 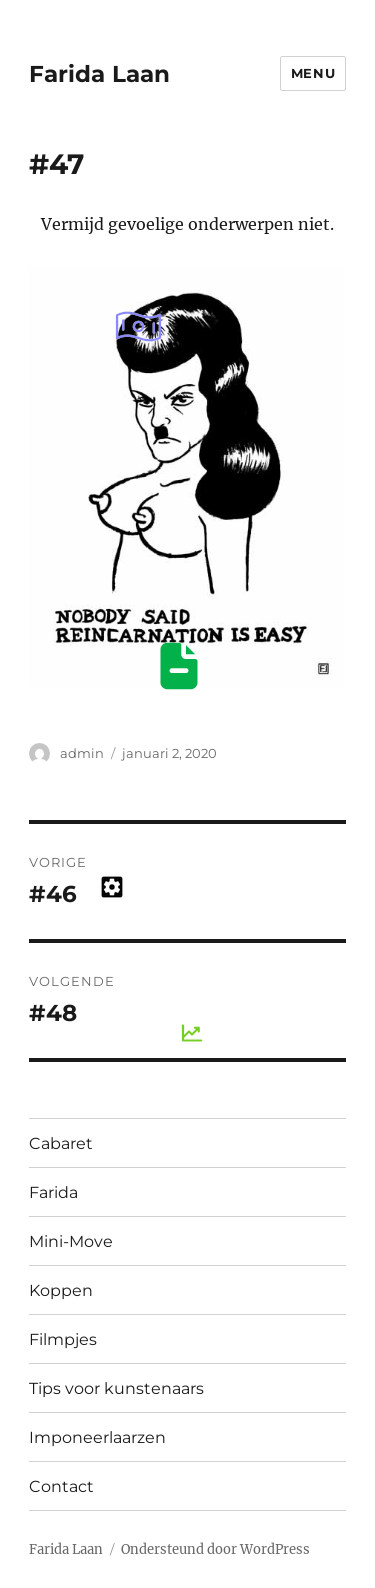 What do you see at coordinates (179, 666) in the screenshot?
I see `remove a file or document` at bounding box center [179, 666].